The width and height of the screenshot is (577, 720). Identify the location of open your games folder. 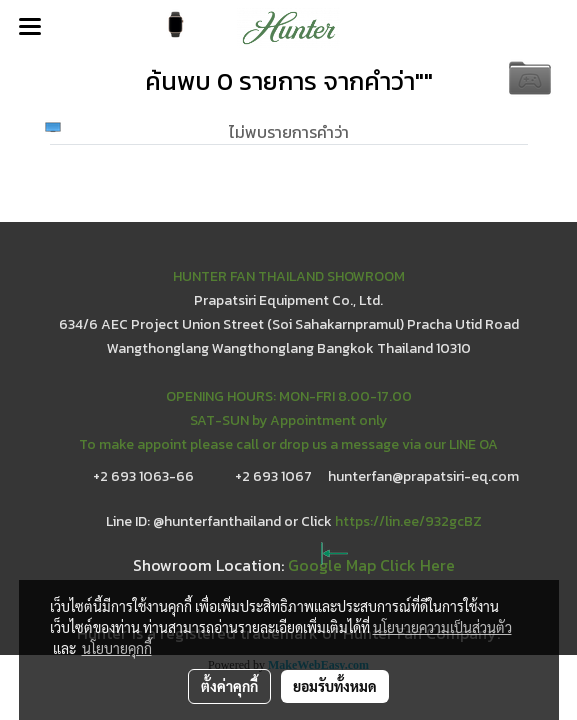
(530, 78).